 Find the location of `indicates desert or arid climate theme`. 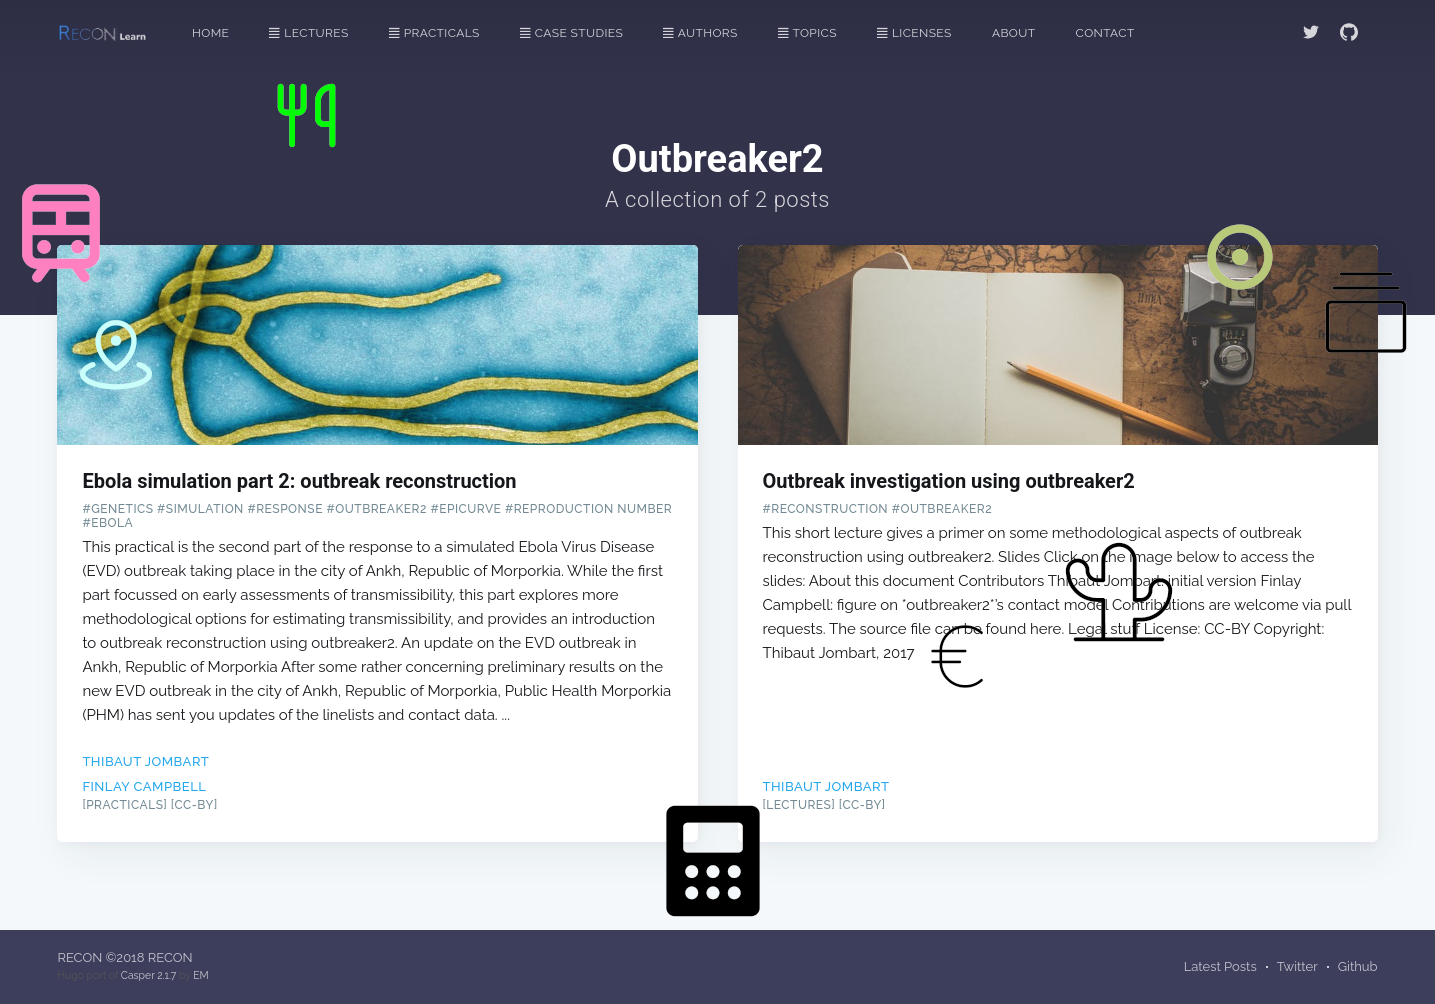

indicates desert or arid climate theme is located at coordinates (1119, 596).